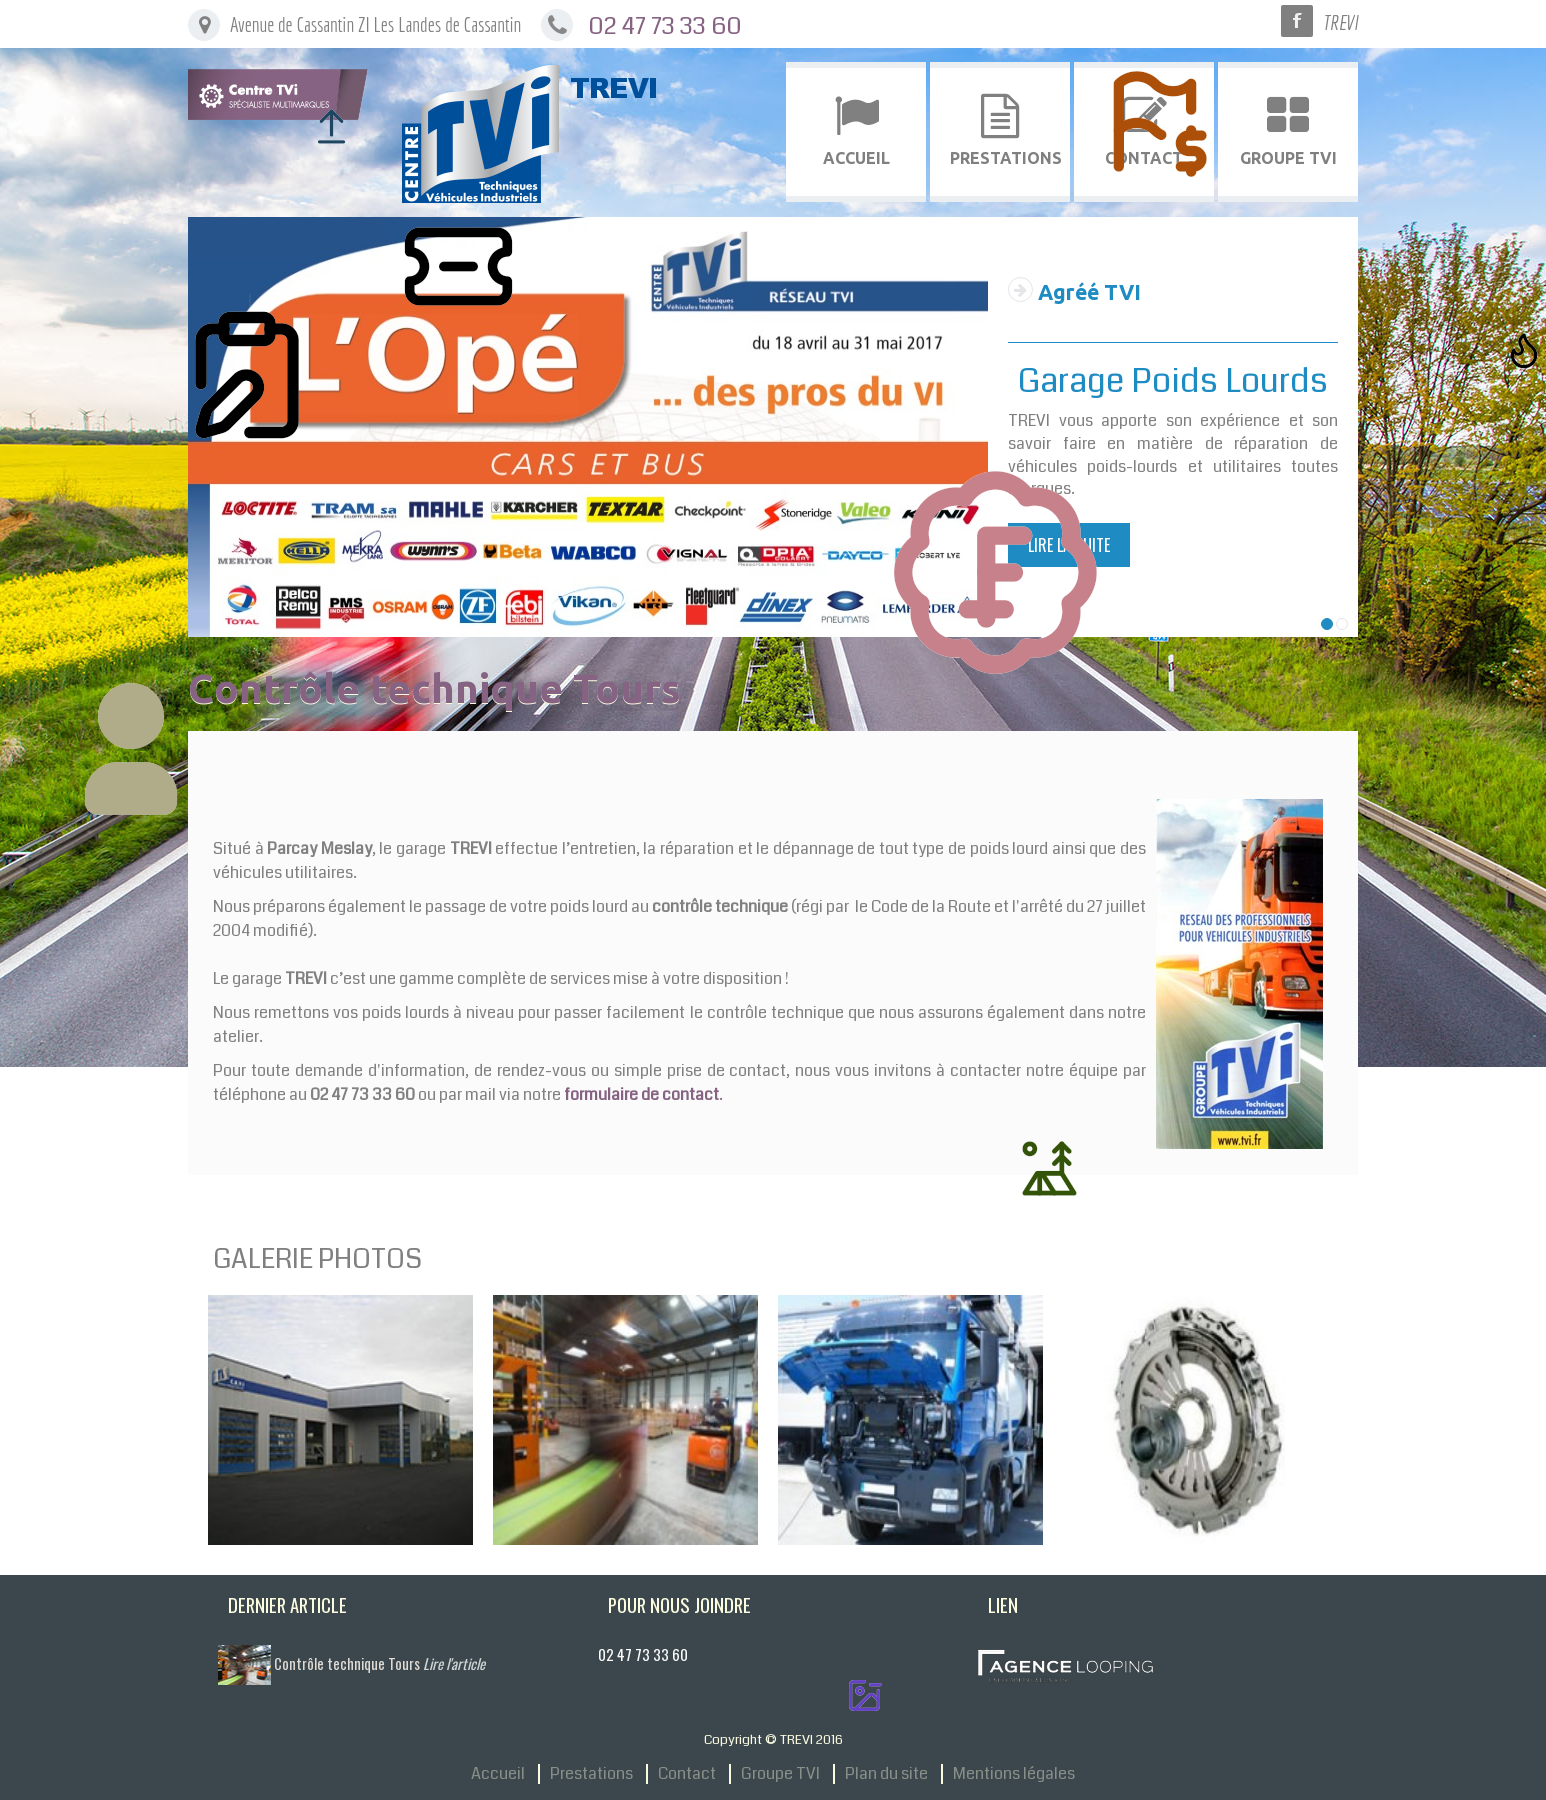  I want to click on remove a ticket from your collection, so click(458, 266).